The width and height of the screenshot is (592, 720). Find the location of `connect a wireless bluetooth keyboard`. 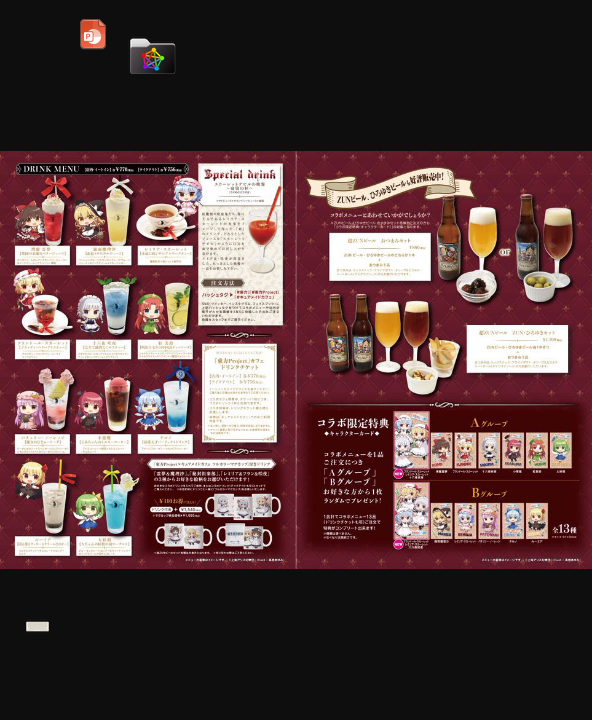

connect a wireless bluetooth keyboard is located at coordinates (37, 626).